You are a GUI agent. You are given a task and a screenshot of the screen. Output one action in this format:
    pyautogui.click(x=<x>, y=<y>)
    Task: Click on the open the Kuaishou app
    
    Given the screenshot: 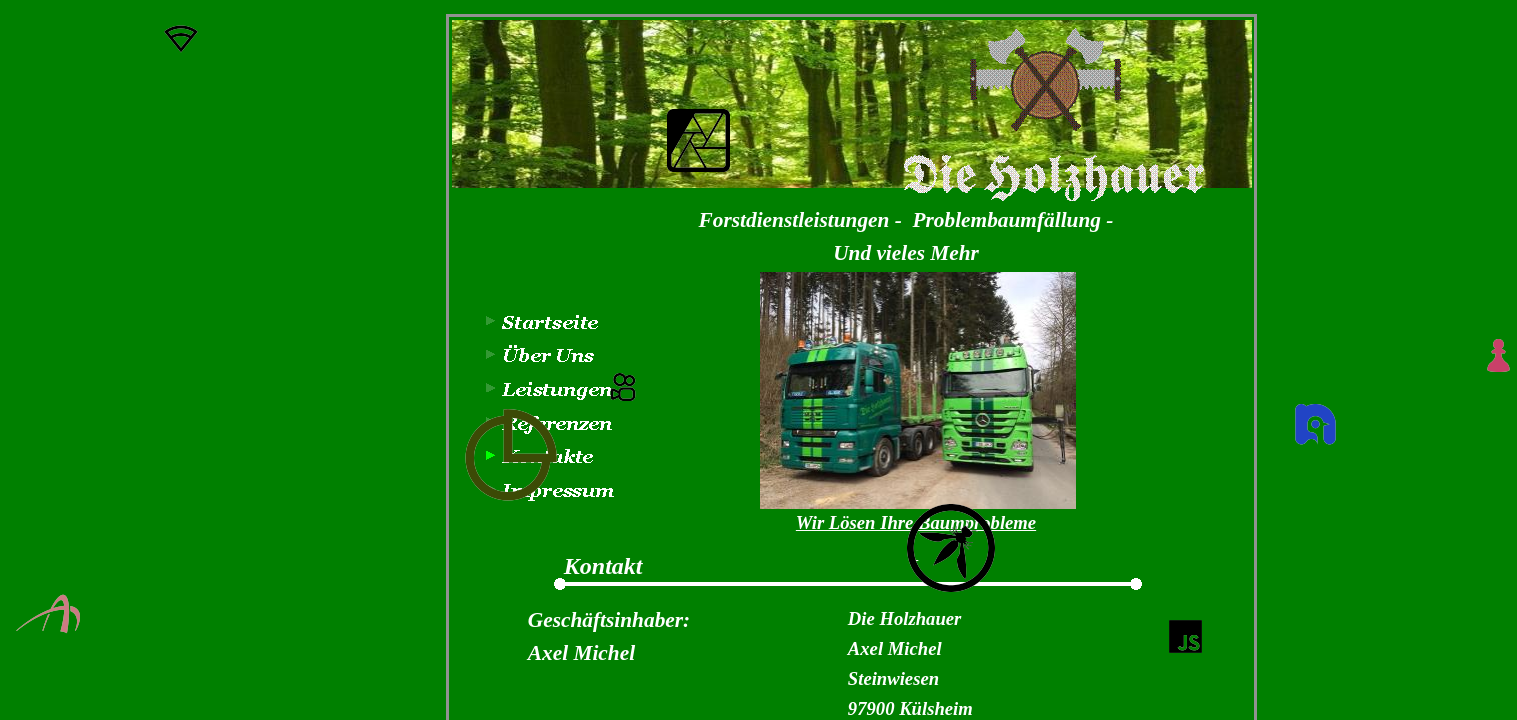 What is the action you would take?
    pyautogui.click(x=623, y=387)
    